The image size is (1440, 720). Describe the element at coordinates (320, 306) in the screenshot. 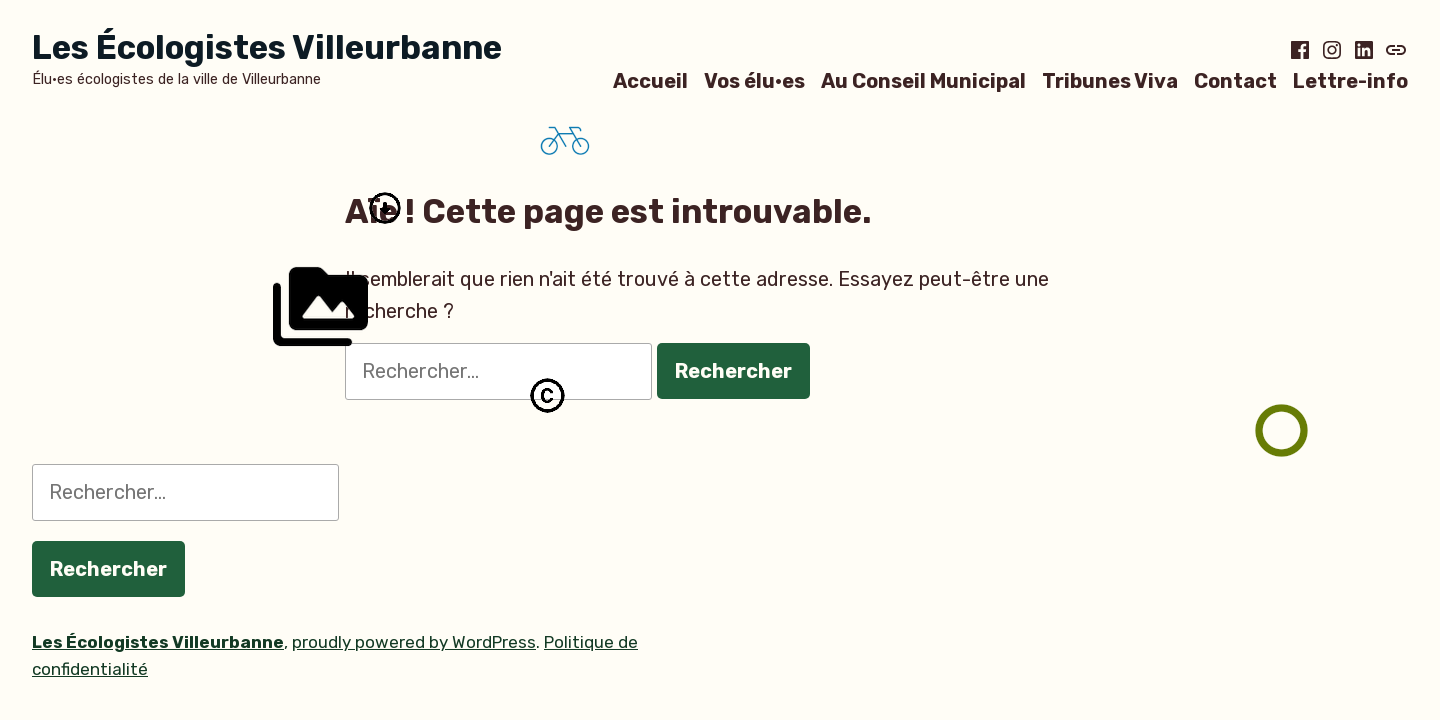

I see `access your photo library` at that location.